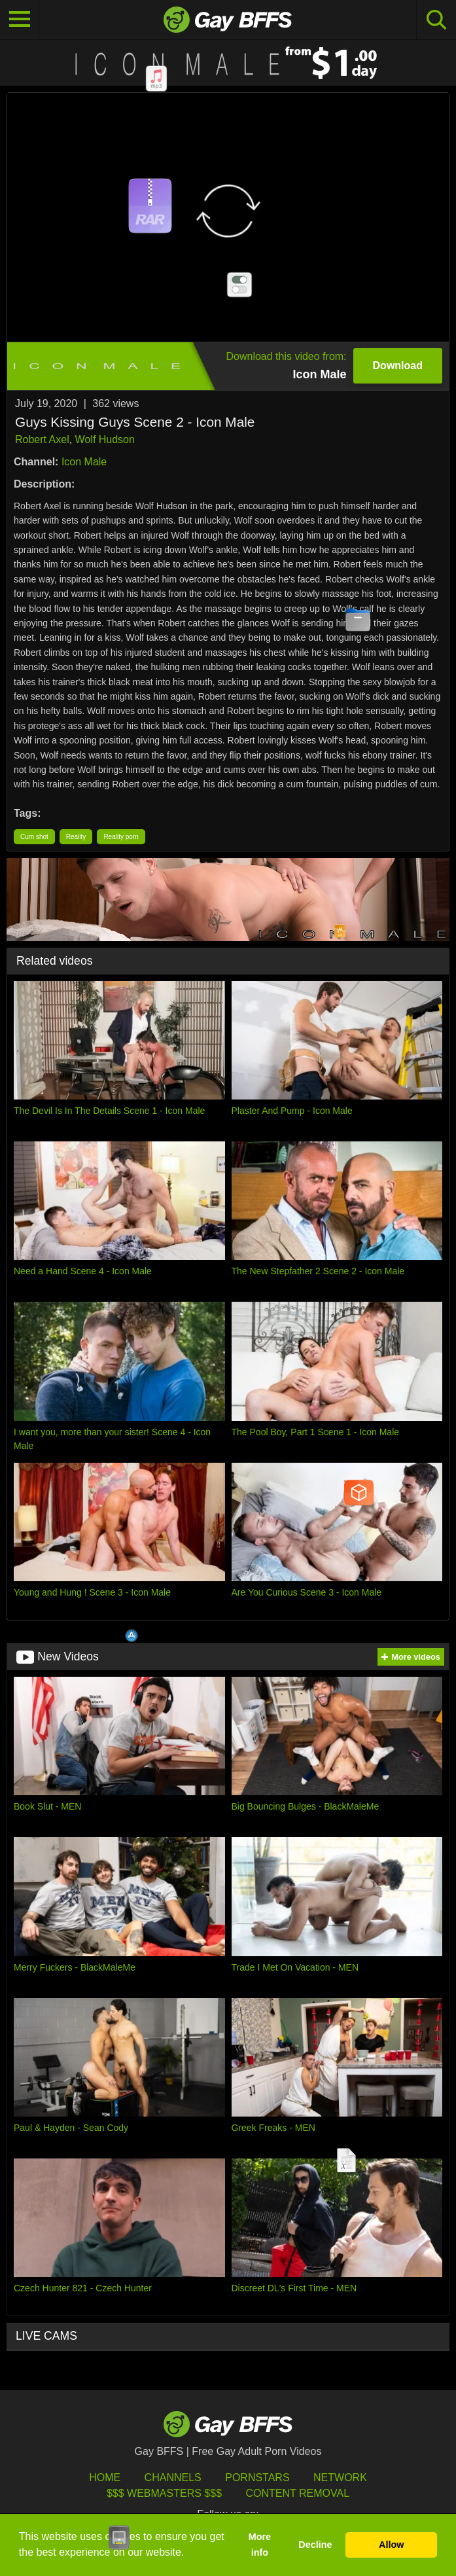 Image resolution: width=456 pixels, height=2576 pixels. I want to click on xournal++ document file, so click(346, 2160).